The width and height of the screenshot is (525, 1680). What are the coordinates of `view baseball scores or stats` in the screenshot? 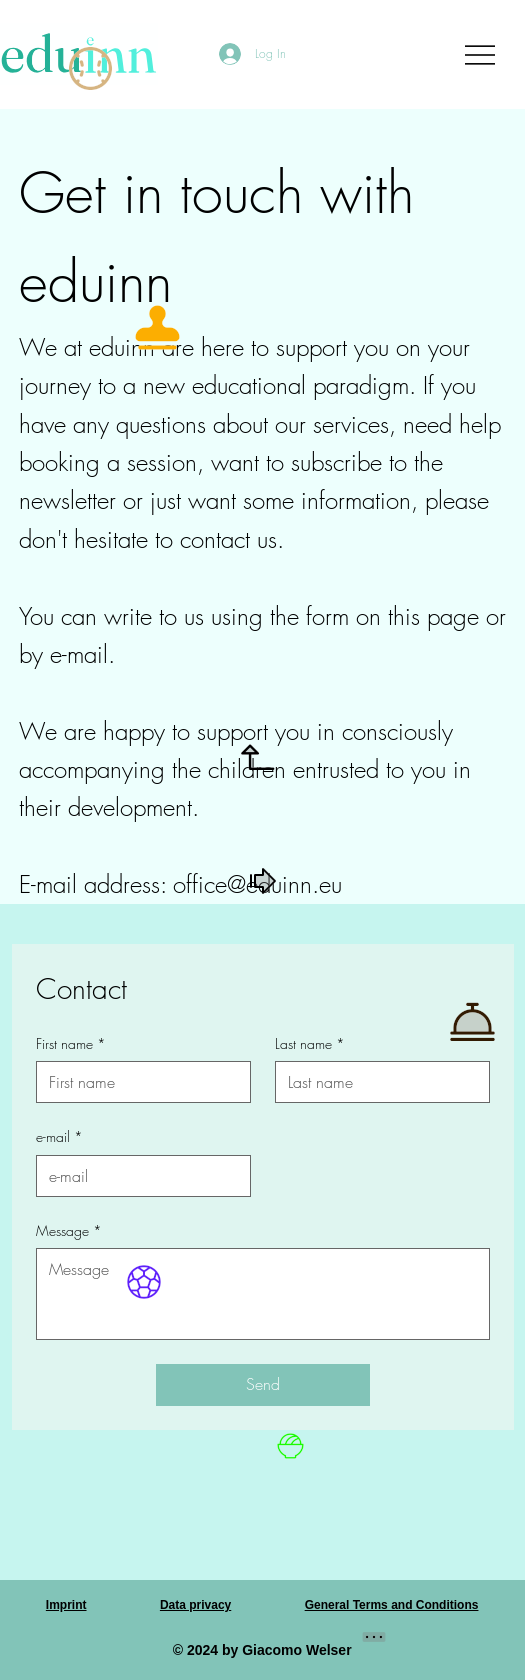 It's located at (90, 68).